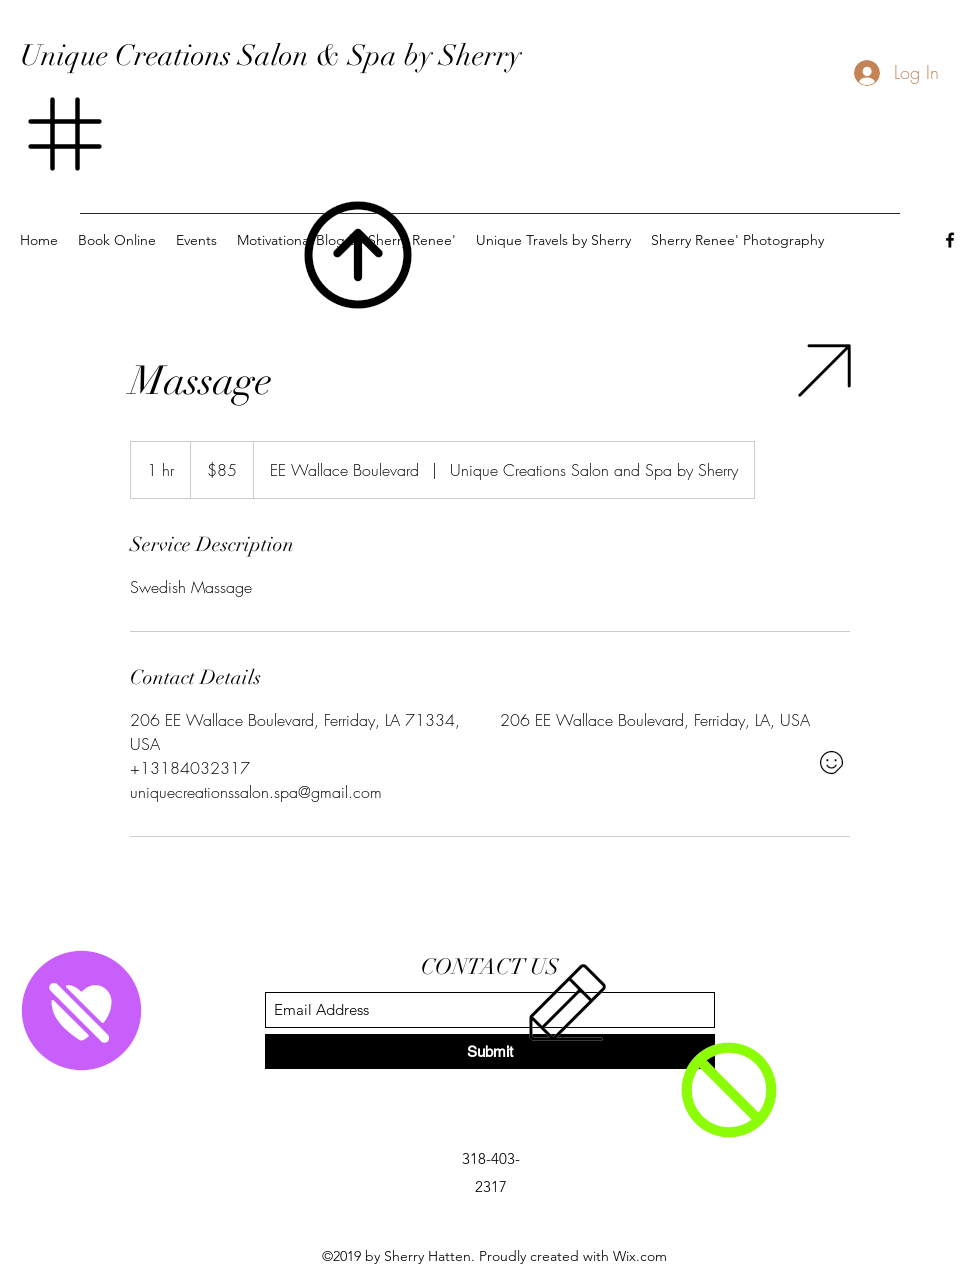  I want to click on open link in new tab or window, so click(824, 370).